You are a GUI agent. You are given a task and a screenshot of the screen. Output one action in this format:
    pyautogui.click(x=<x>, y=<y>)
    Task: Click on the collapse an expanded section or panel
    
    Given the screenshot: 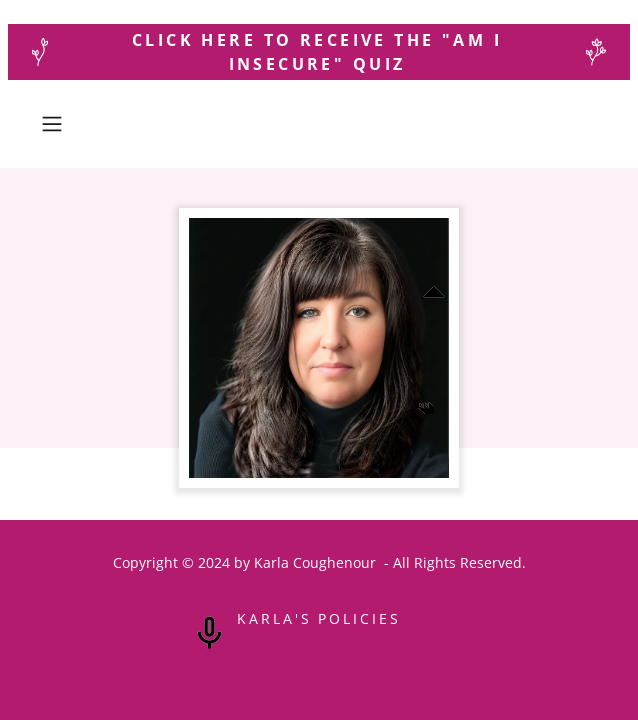 What is the action you would take?
    pyautogui.click(x=434, y=292)
    